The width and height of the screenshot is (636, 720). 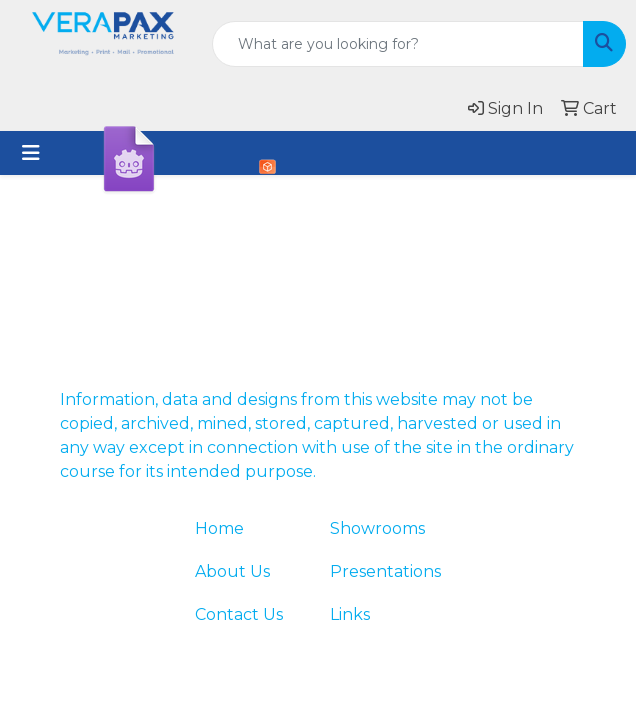 I want to click on open a 3D model file in STL binary format, so click(x=267, y=166).